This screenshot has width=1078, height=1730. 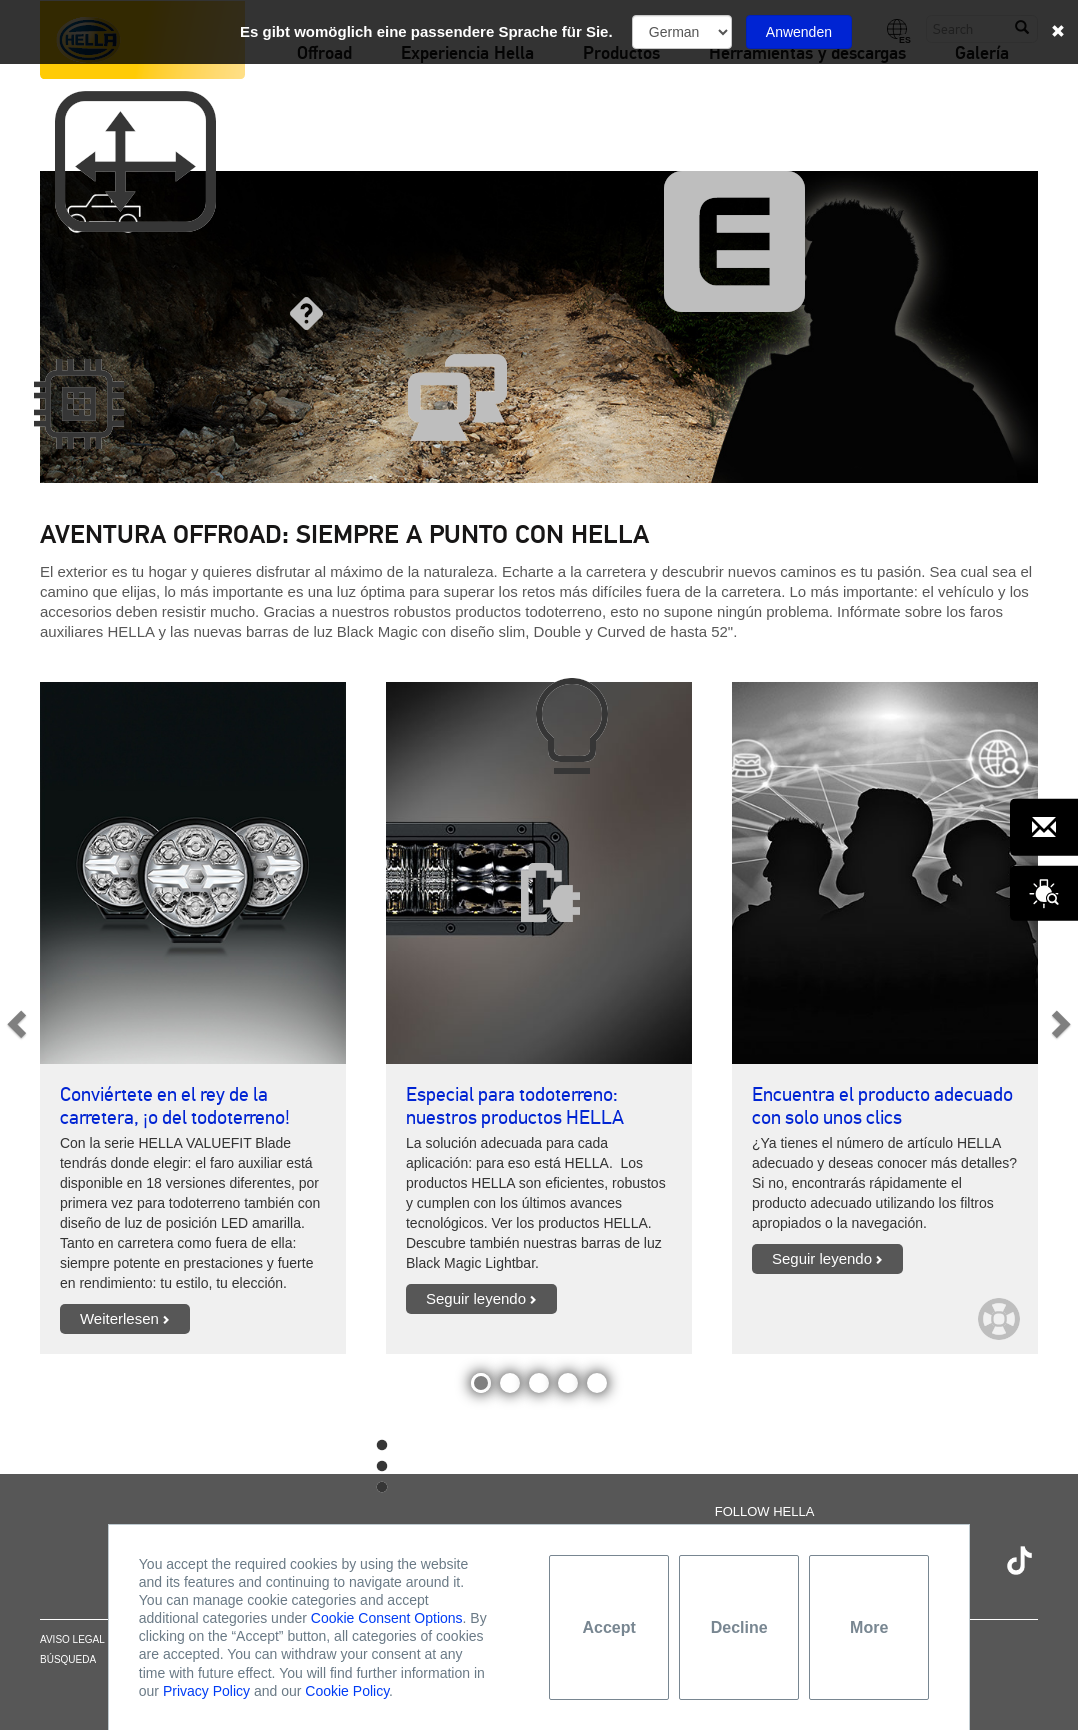 I want to click on access electronics or hardware settings, so click(x=79, y=404).